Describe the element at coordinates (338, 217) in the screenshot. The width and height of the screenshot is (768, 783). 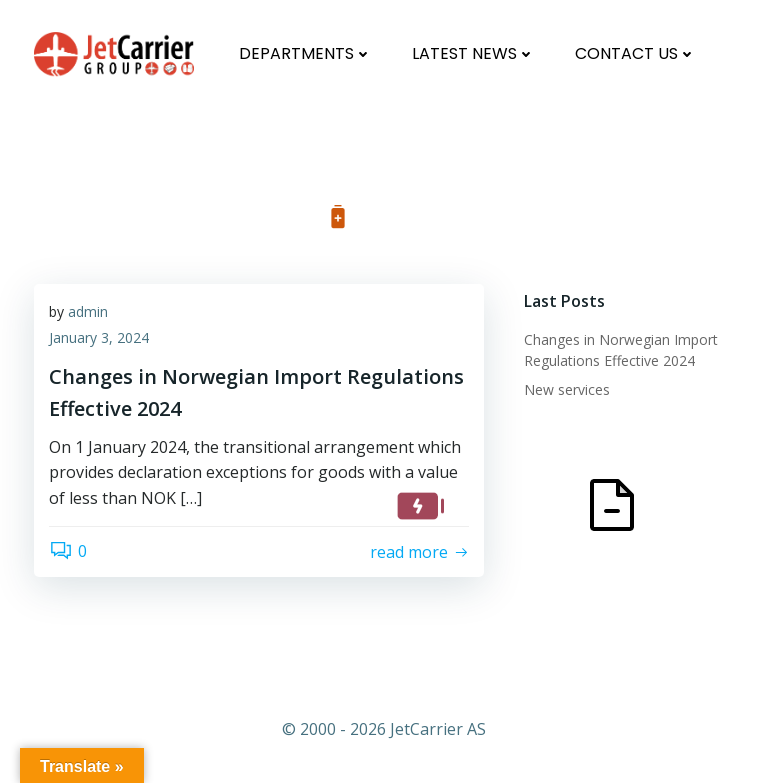
I see `add or extend battery life` at that location.